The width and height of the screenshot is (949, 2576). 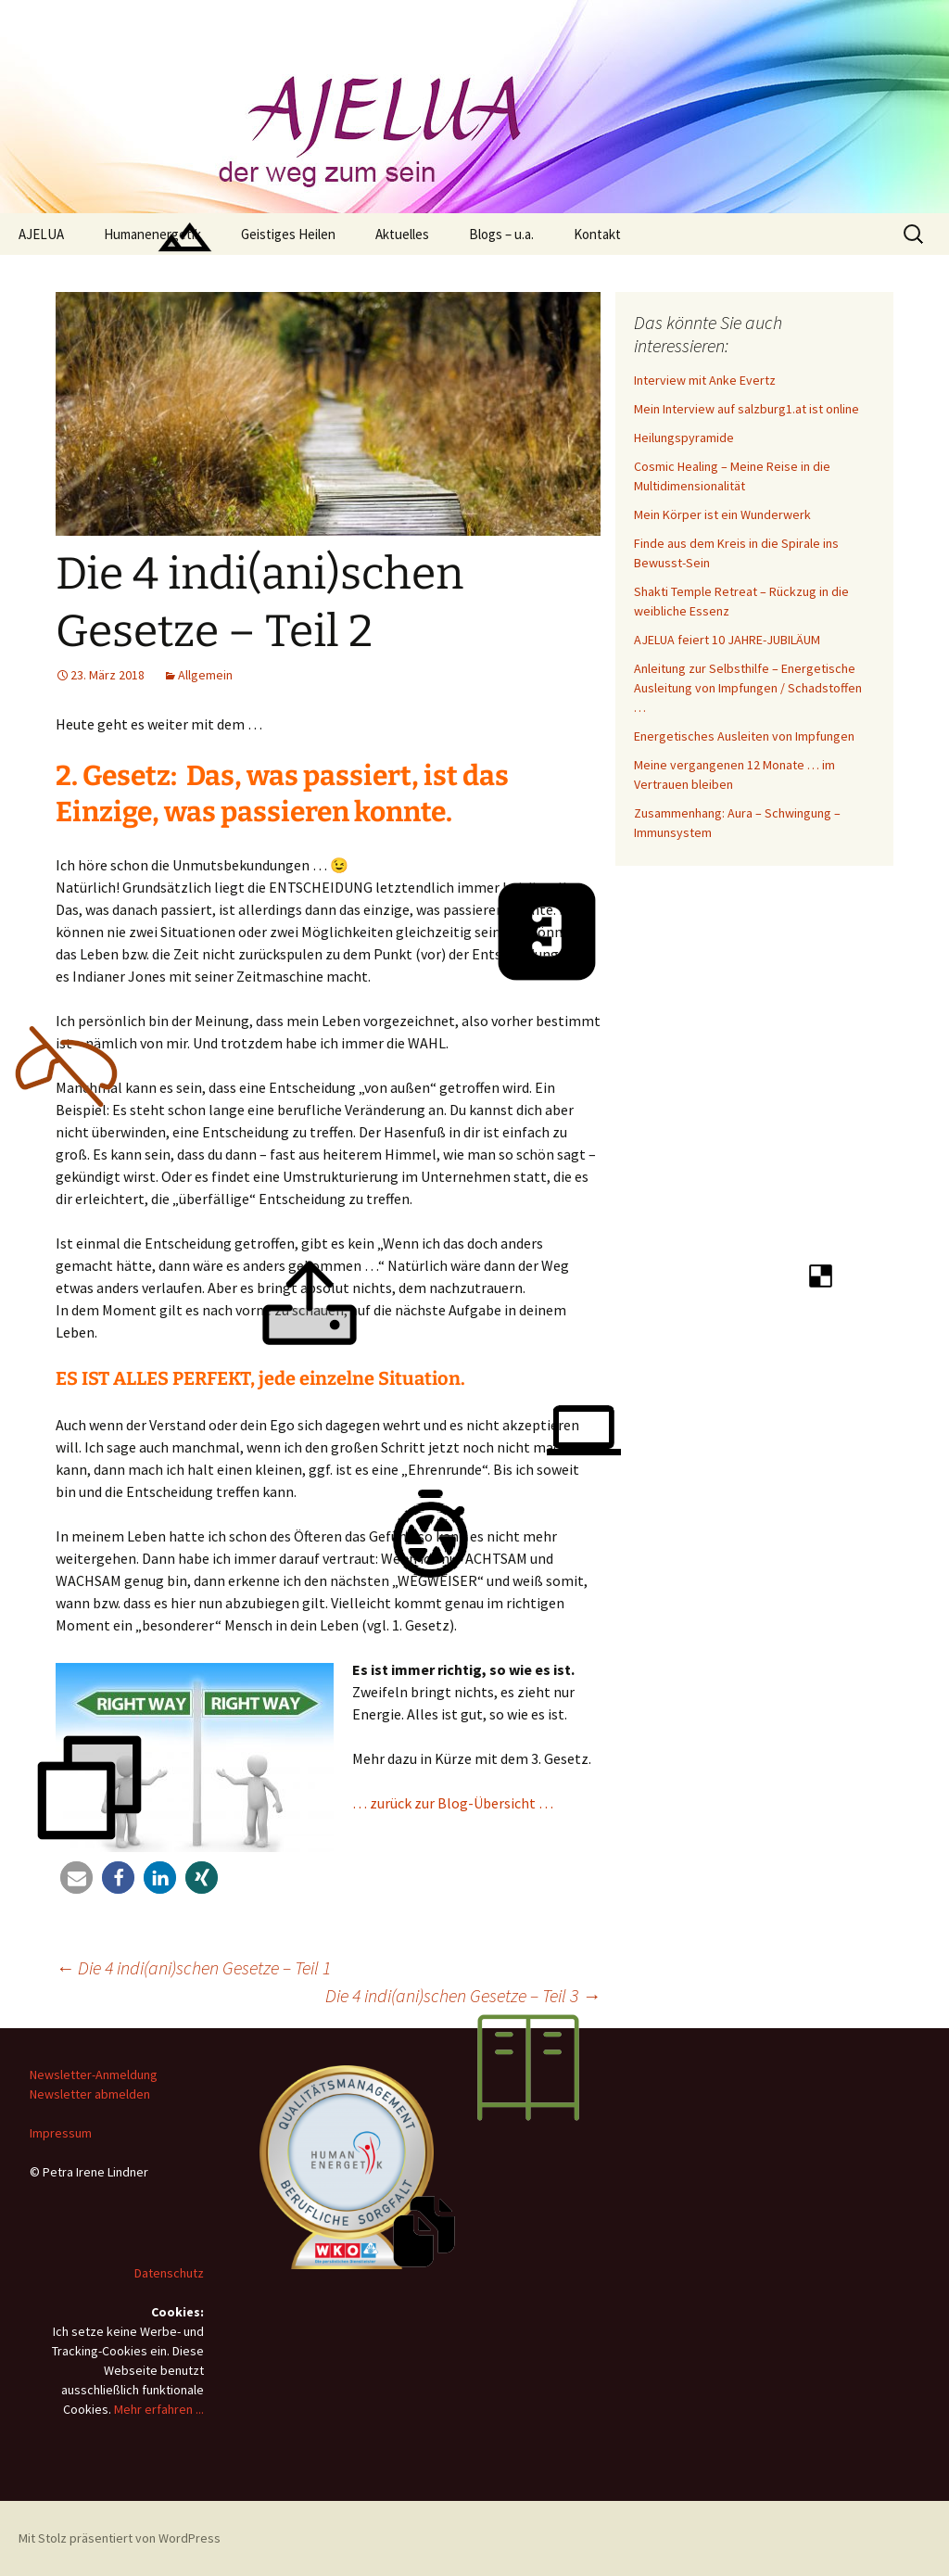 What do you see at coordinates (547, 932) in the screenshot?
I see `indicates step 3 in a multi-step process` at bounding box center [547, 932].